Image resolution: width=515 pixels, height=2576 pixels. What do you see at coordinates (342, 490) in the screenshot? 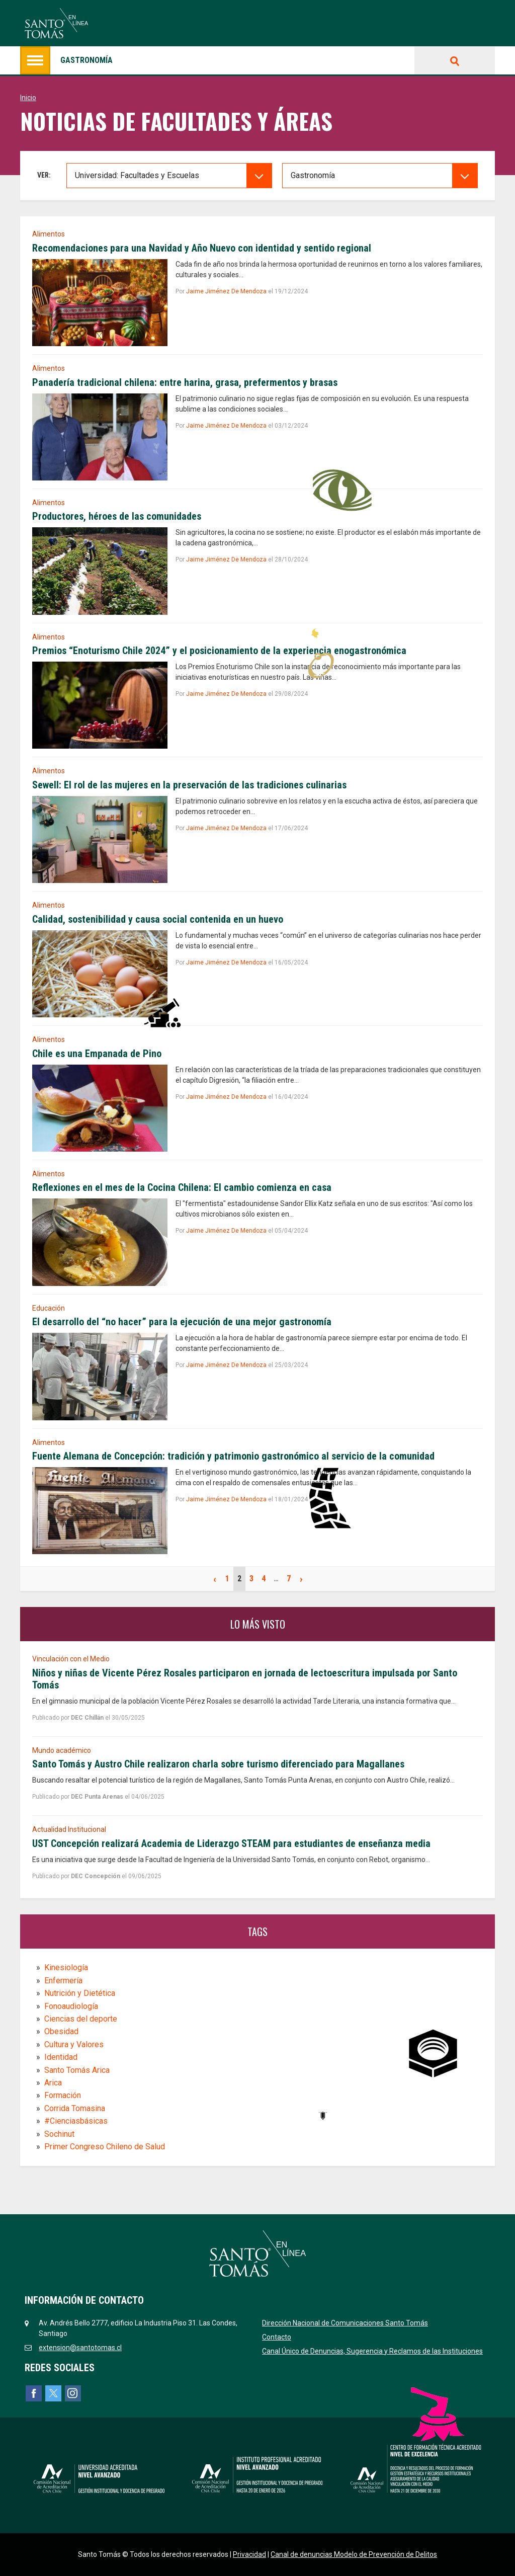
I see `indicates a stealth or hidden status in gameplay` at bounding box center [342, 490].